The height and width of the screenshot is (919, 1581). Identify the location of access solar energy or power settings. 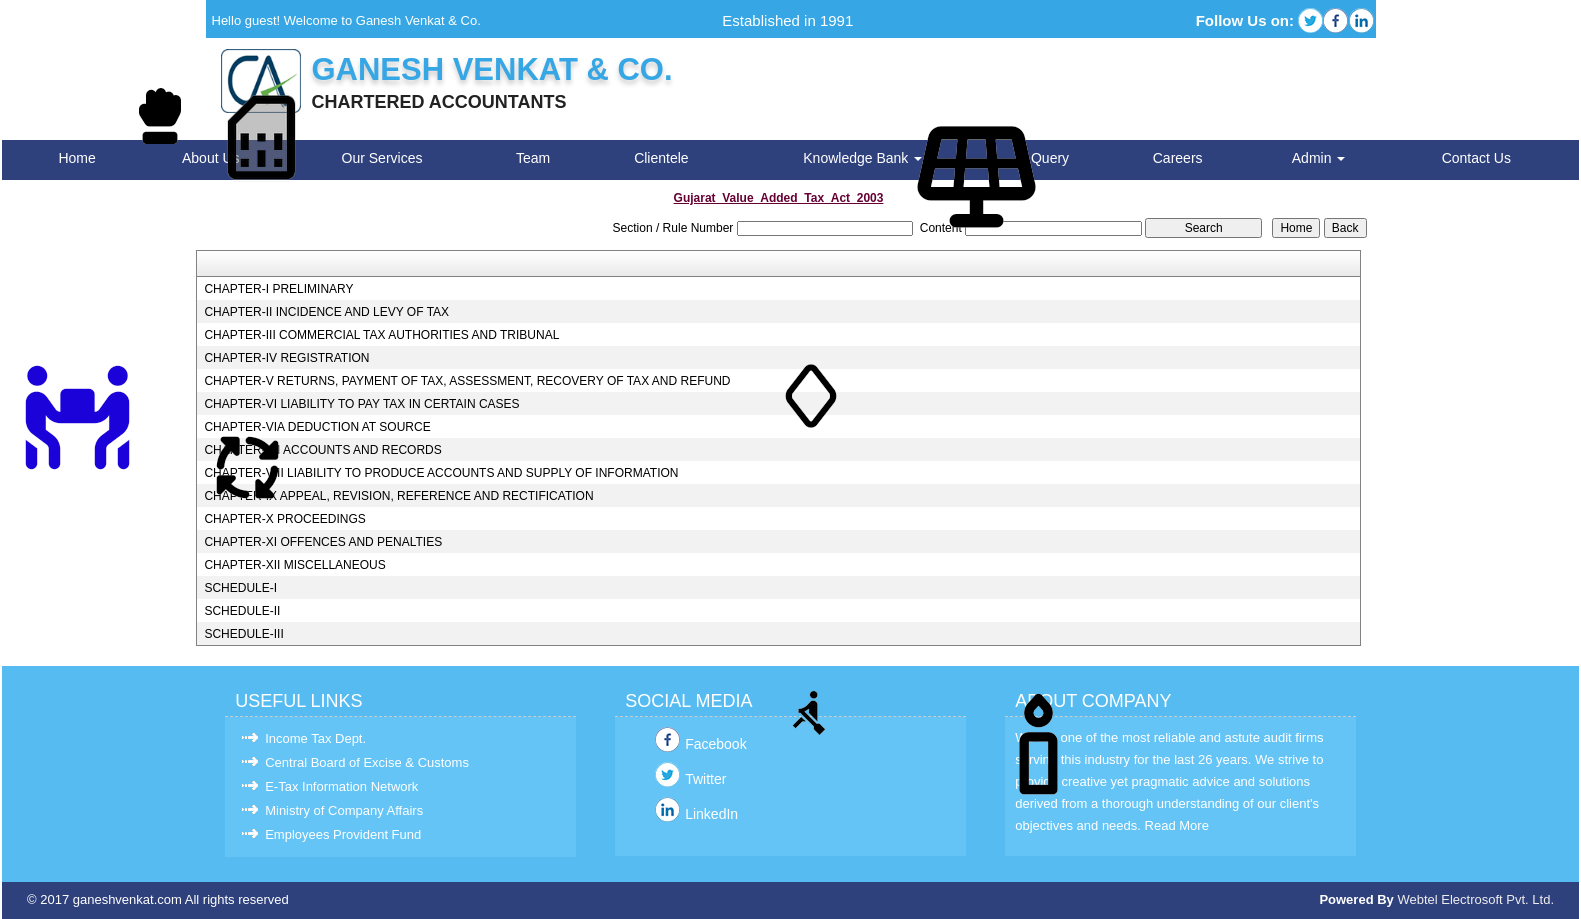
(976, 173).